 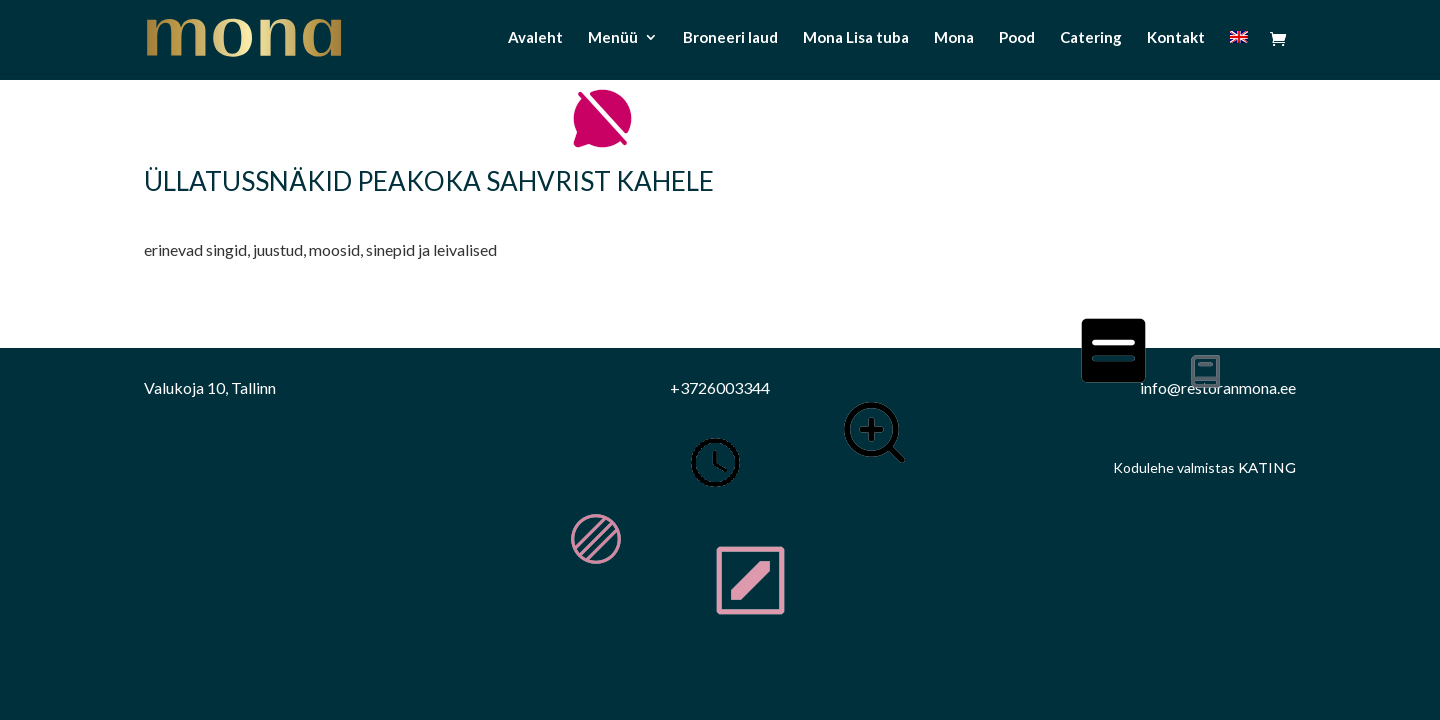 What do you see at coordinates (874, 432) in the screenshot?
I see `zoom in on content or image` at bounding box center [874, 432].